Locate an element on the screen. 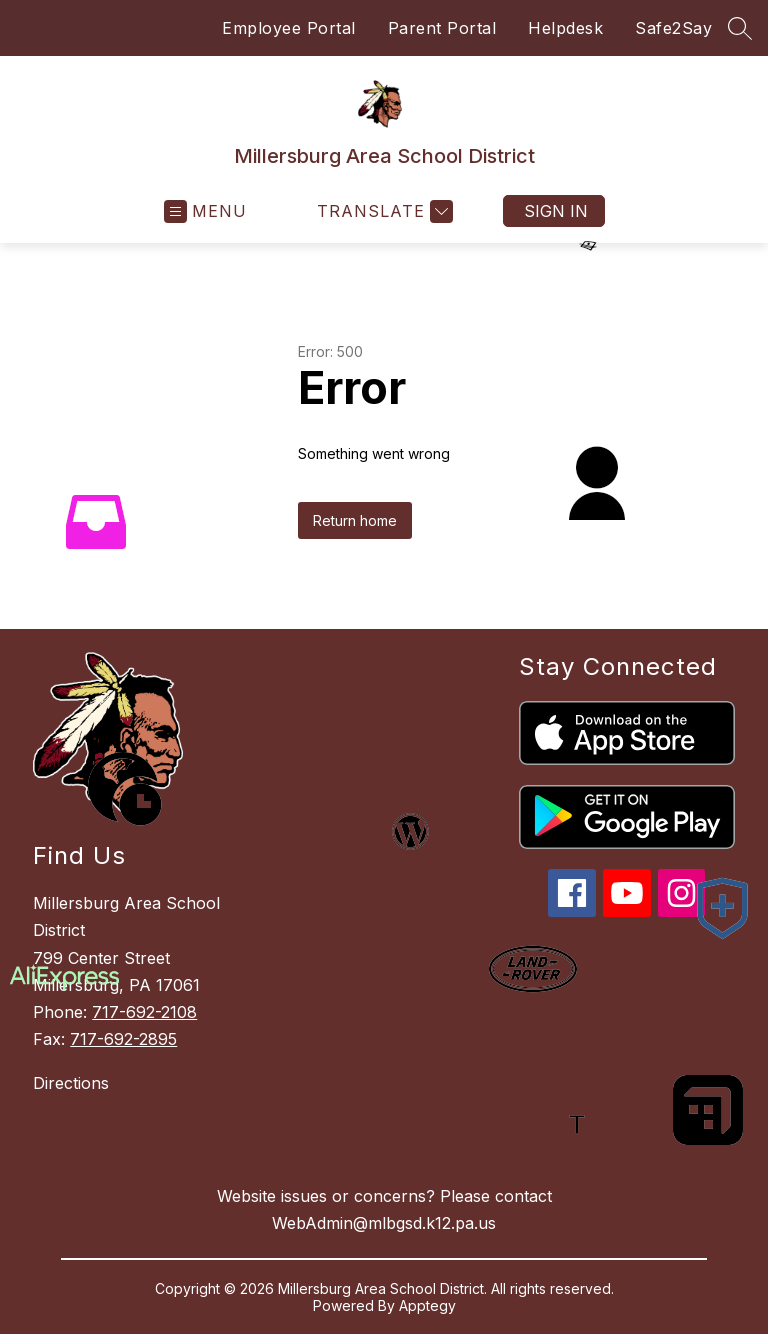 Image resolution: width=768 pixels, height=1334 pixels. insert or edit text is located at coordinates (577, 1124).